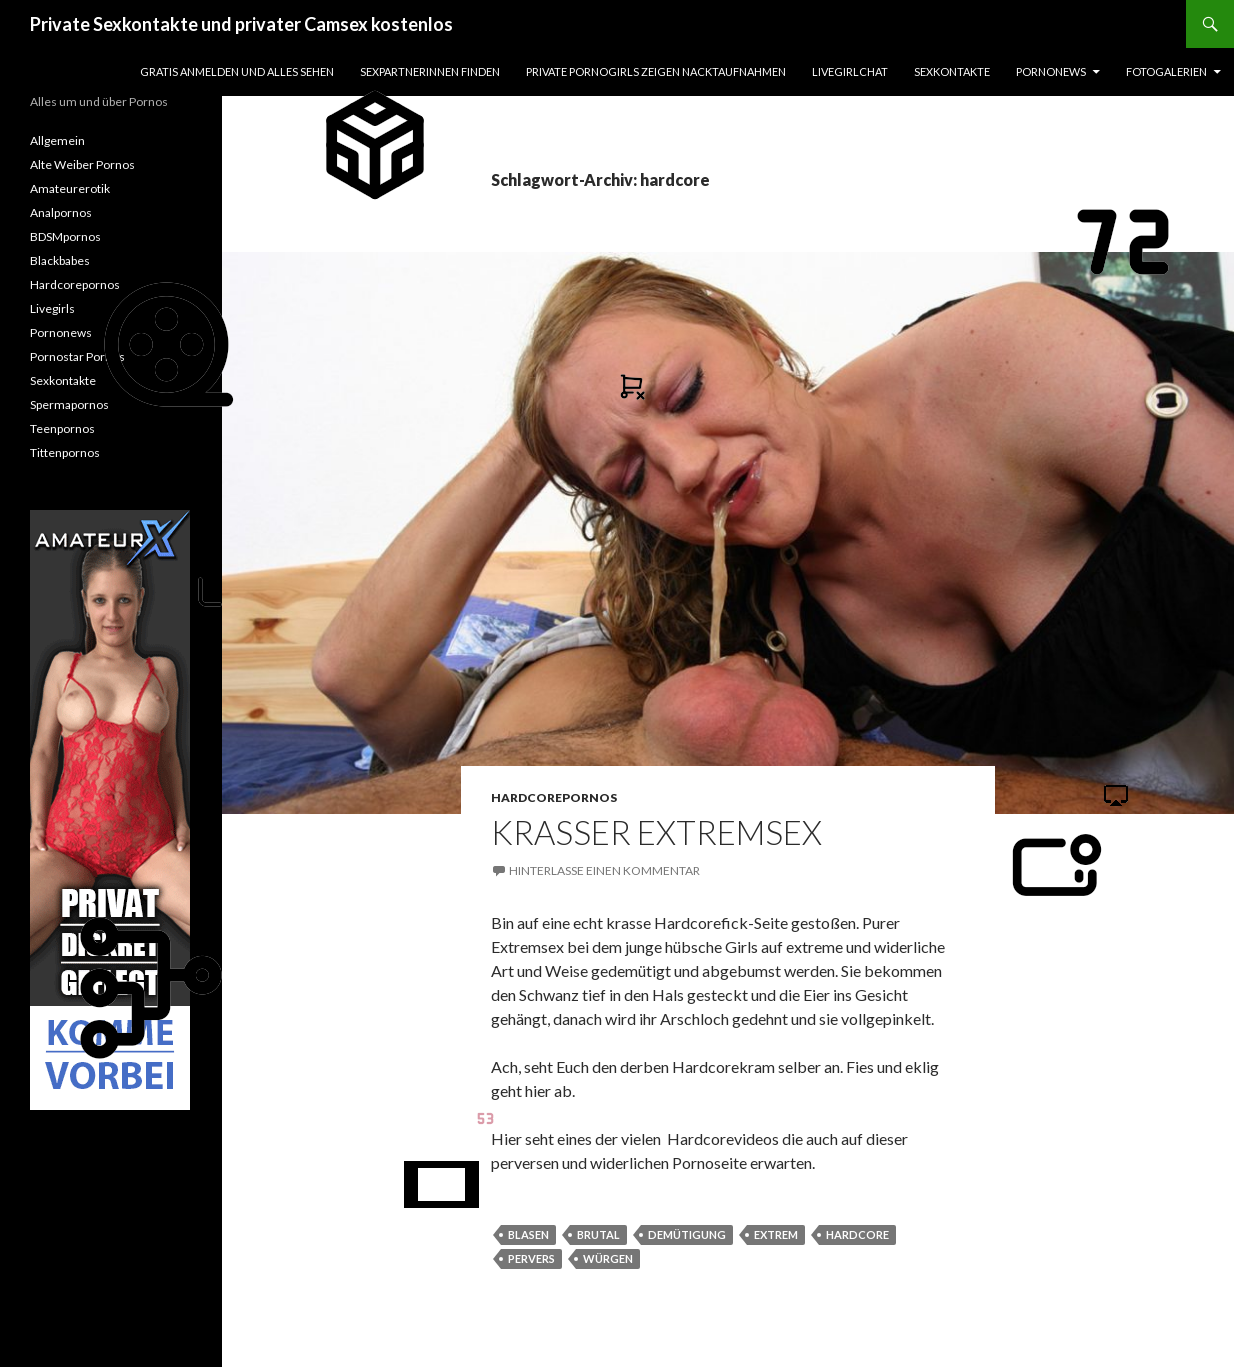 The image size is (1234, 1367). What do you see at coordinates (210, 593) in the screenshot?
I see `romanian leu currency symbol` at bounding box center [210, 593].